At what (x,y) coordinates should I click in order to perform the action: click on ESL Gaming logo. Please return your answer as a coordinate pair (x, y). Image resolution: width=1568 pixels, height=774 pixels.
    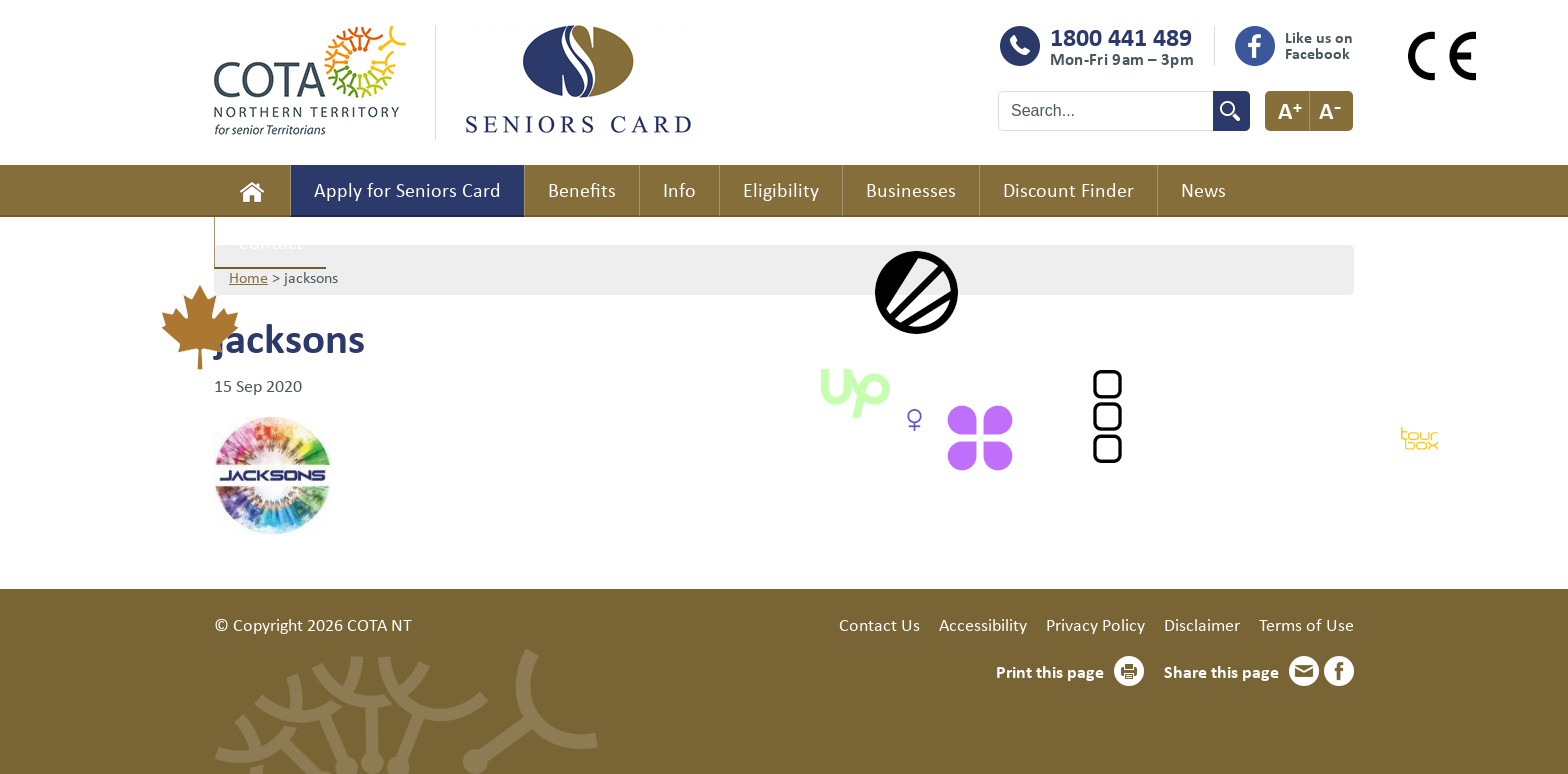
    Looking at the image, I should click on (916, 292).